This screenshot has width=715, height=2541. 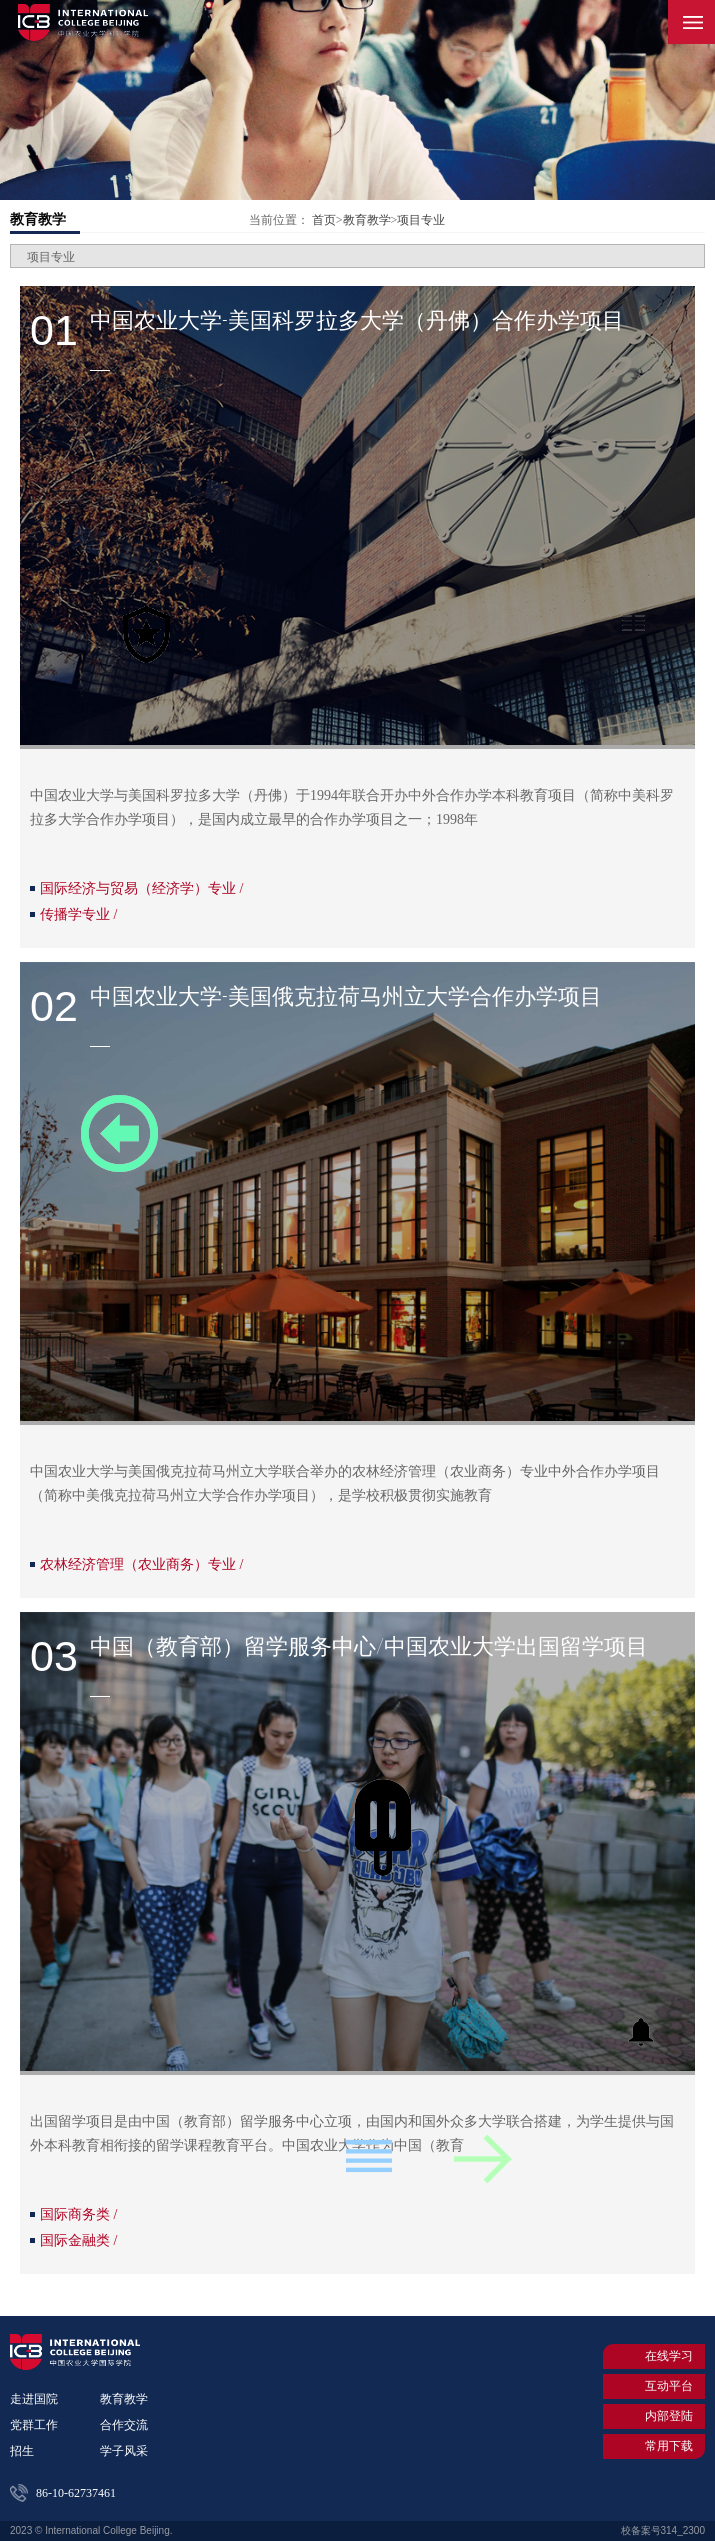 What do you see at coordinates (483, 2159) in the screenshot?
I see `navigate to the next item or page` at bounding box center [483, 2159].